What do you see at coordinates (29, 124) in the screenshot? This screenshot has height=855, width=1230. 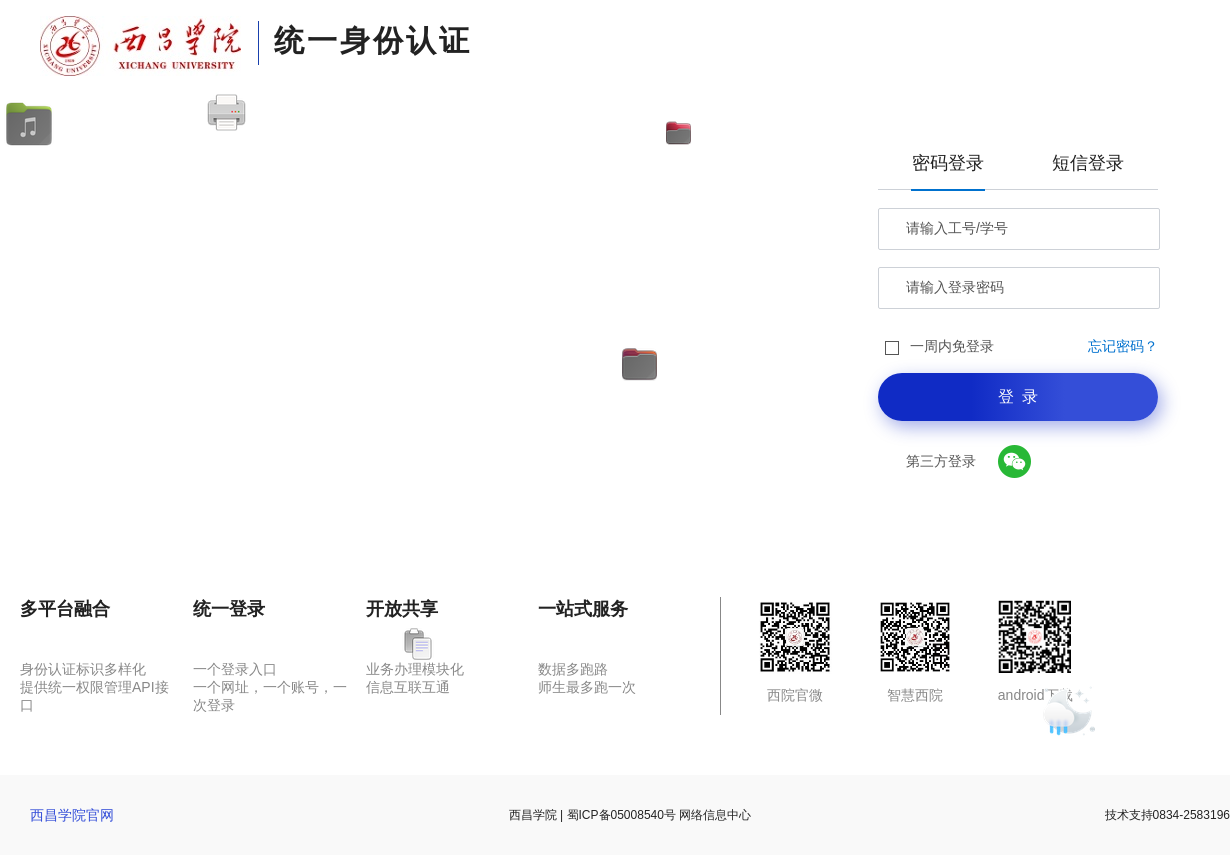 I see `open your music folder` at bounding box center [29, 124].